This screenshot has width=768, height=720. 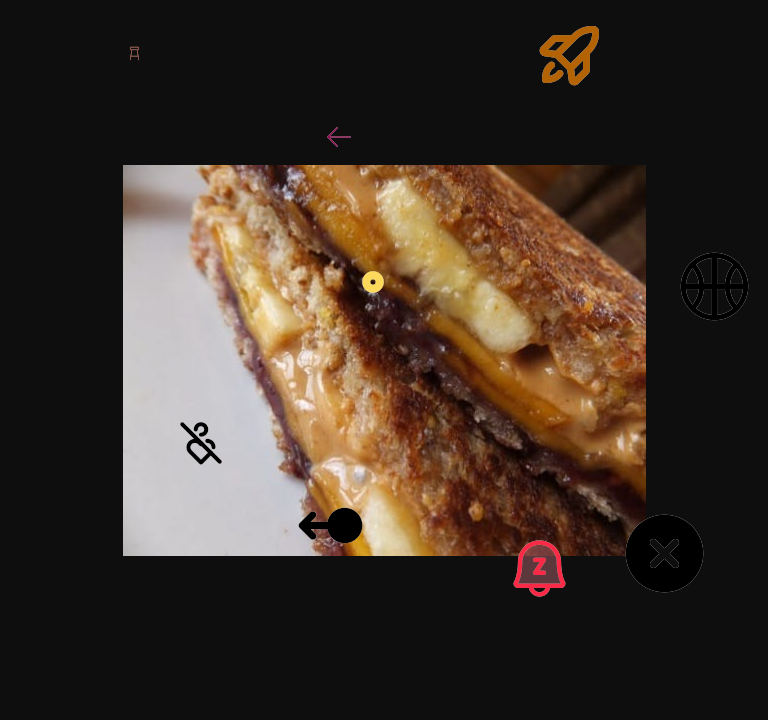 I want to click on browse furniture or seating options, so click(x=134, y=53).